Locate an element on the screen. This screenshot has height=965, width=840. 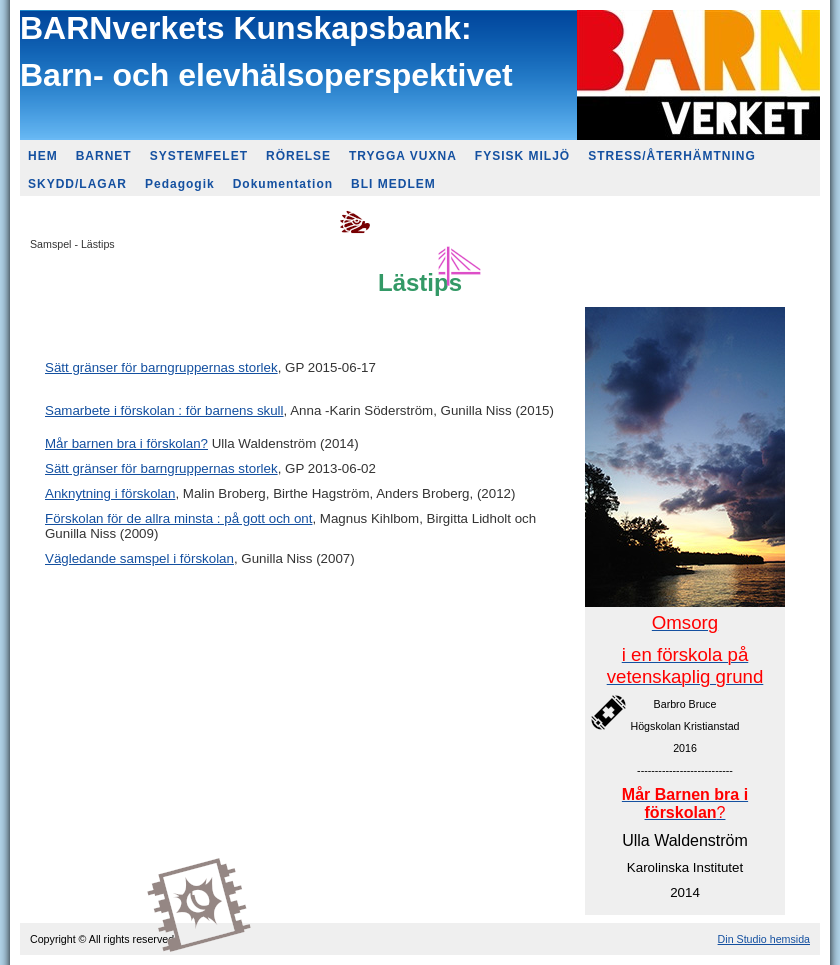
indicates CPU or processor damage is located at coordinates (199, 905).